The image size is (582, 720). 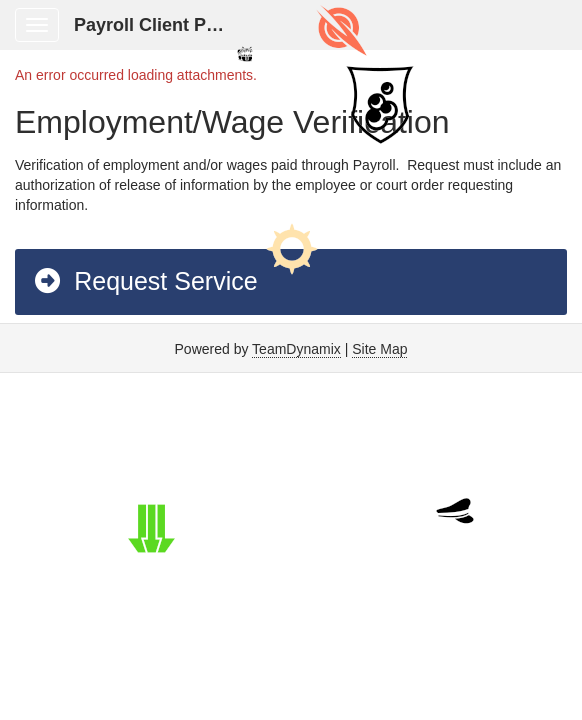 I want to click on activate a powerful downward attack or smash move, so click(x=151, y=528).